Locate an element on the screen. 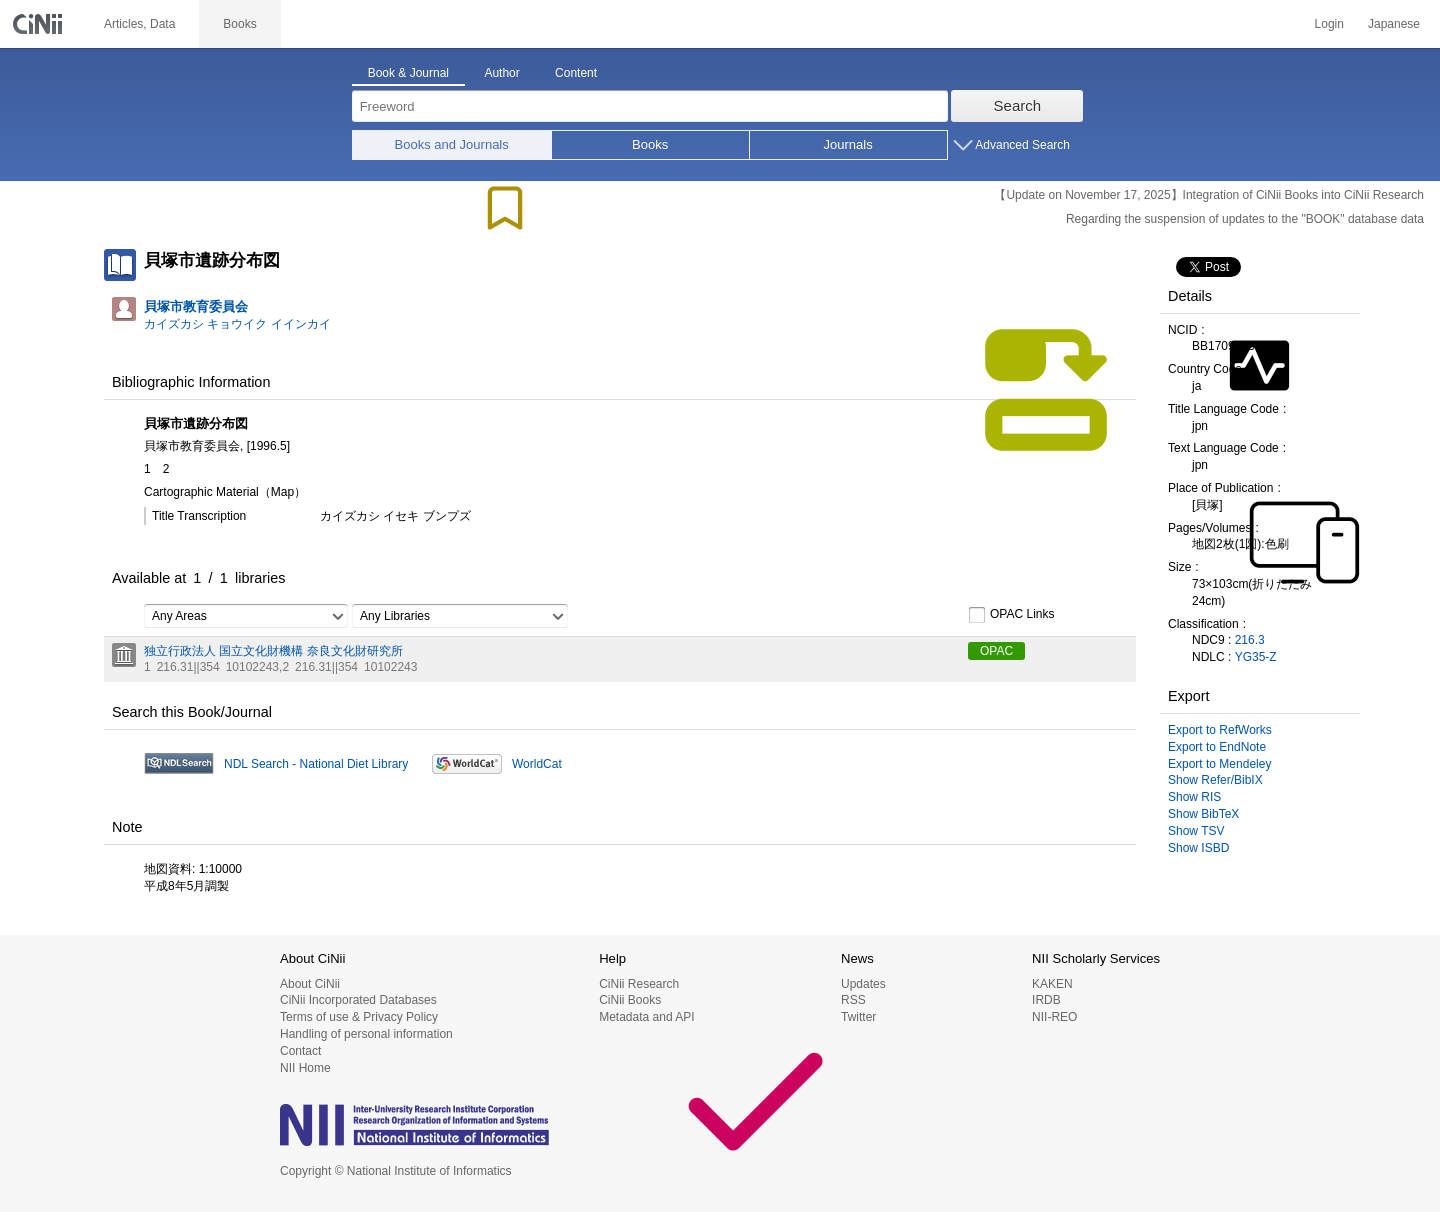 The height and width of the screenshot is (1212, 1440). view health or heart rate data is located at coordinates (1259, 365).